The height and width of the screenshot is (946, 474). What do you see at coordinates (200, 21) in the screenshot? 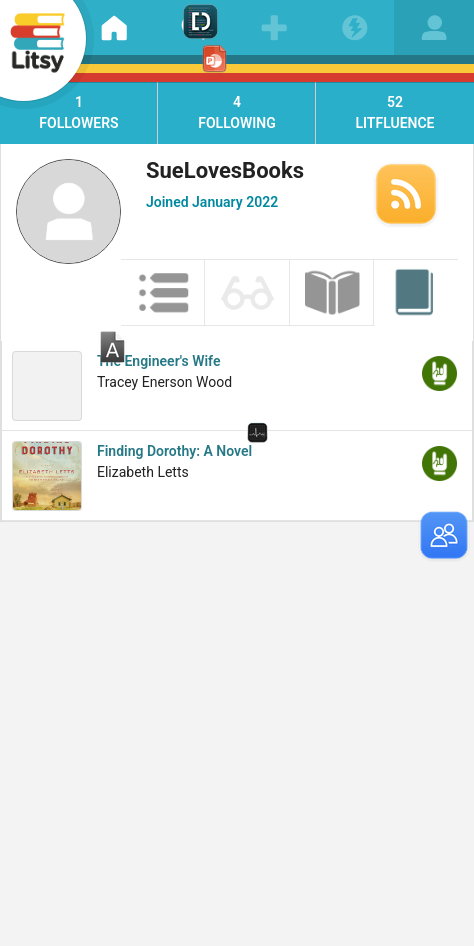
I see `open quickDocs documentation app` at bounding box center [200, 21].